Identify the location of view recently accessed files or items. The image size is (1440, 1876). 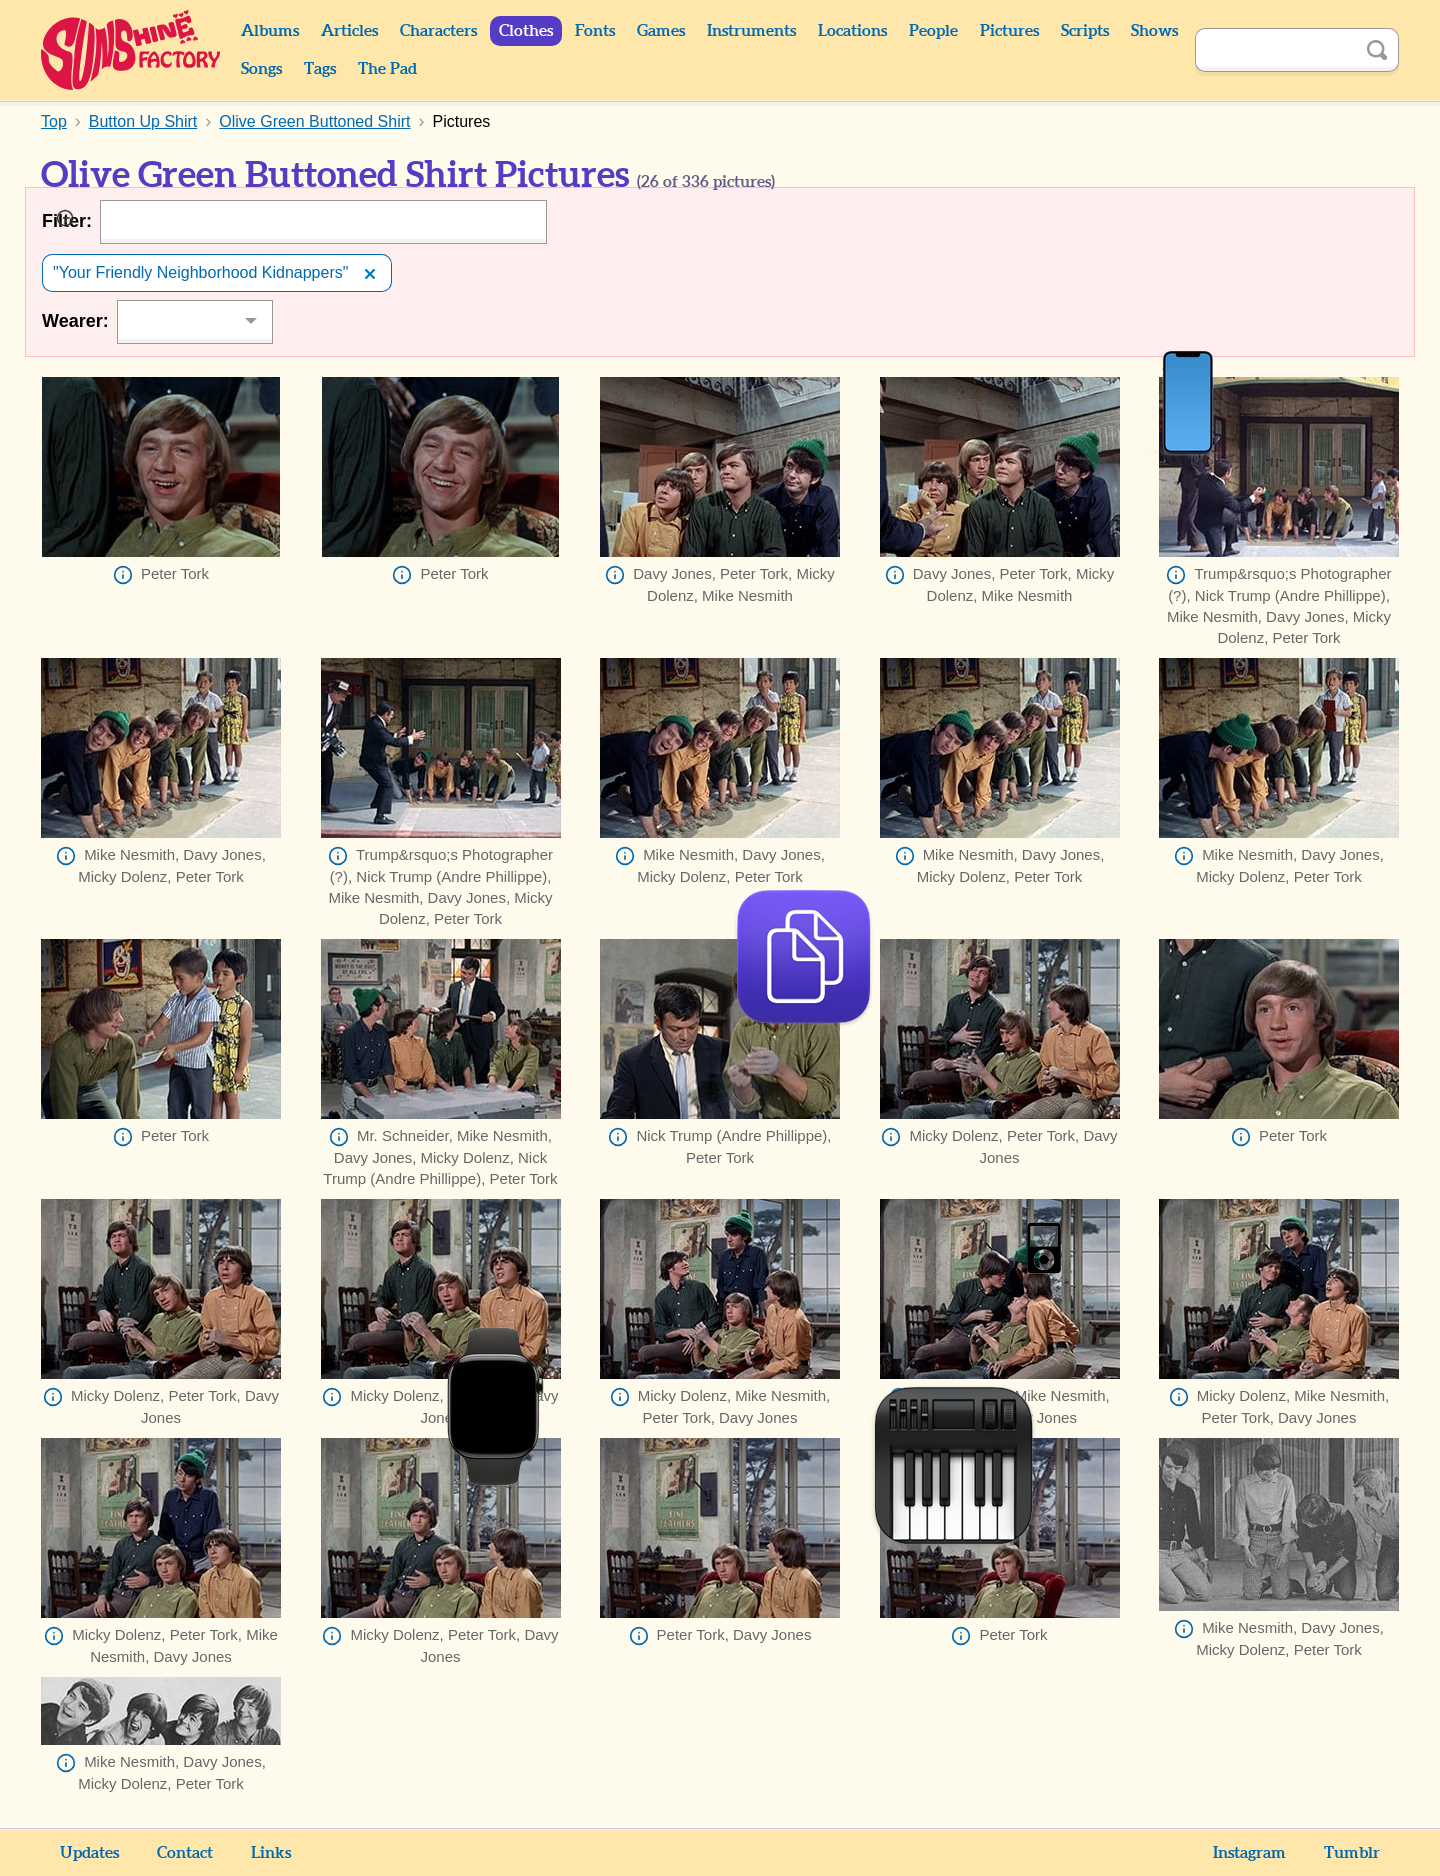
(64, 217).